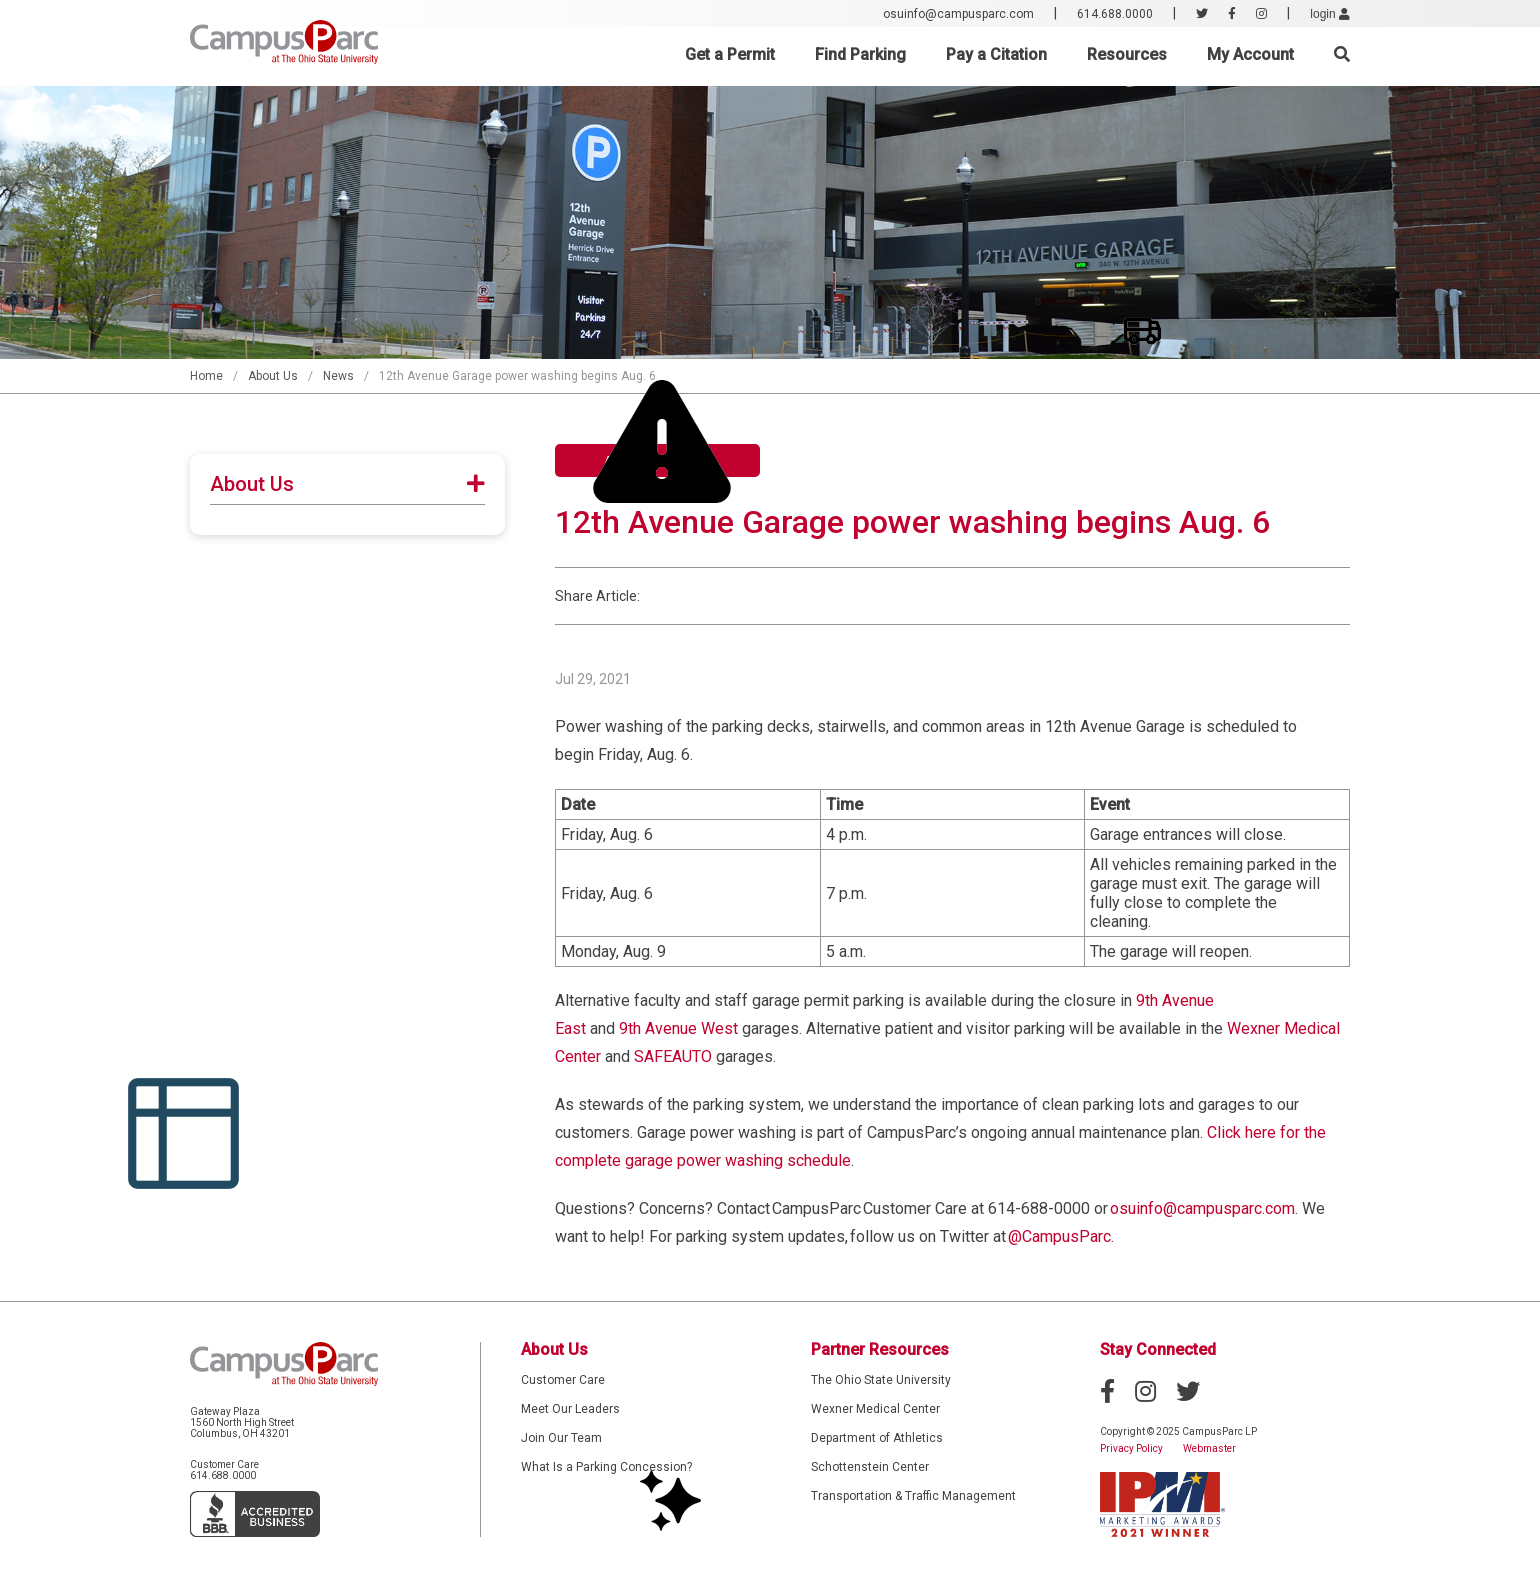  I want to click on track your delivery status, so click(1141, 329).